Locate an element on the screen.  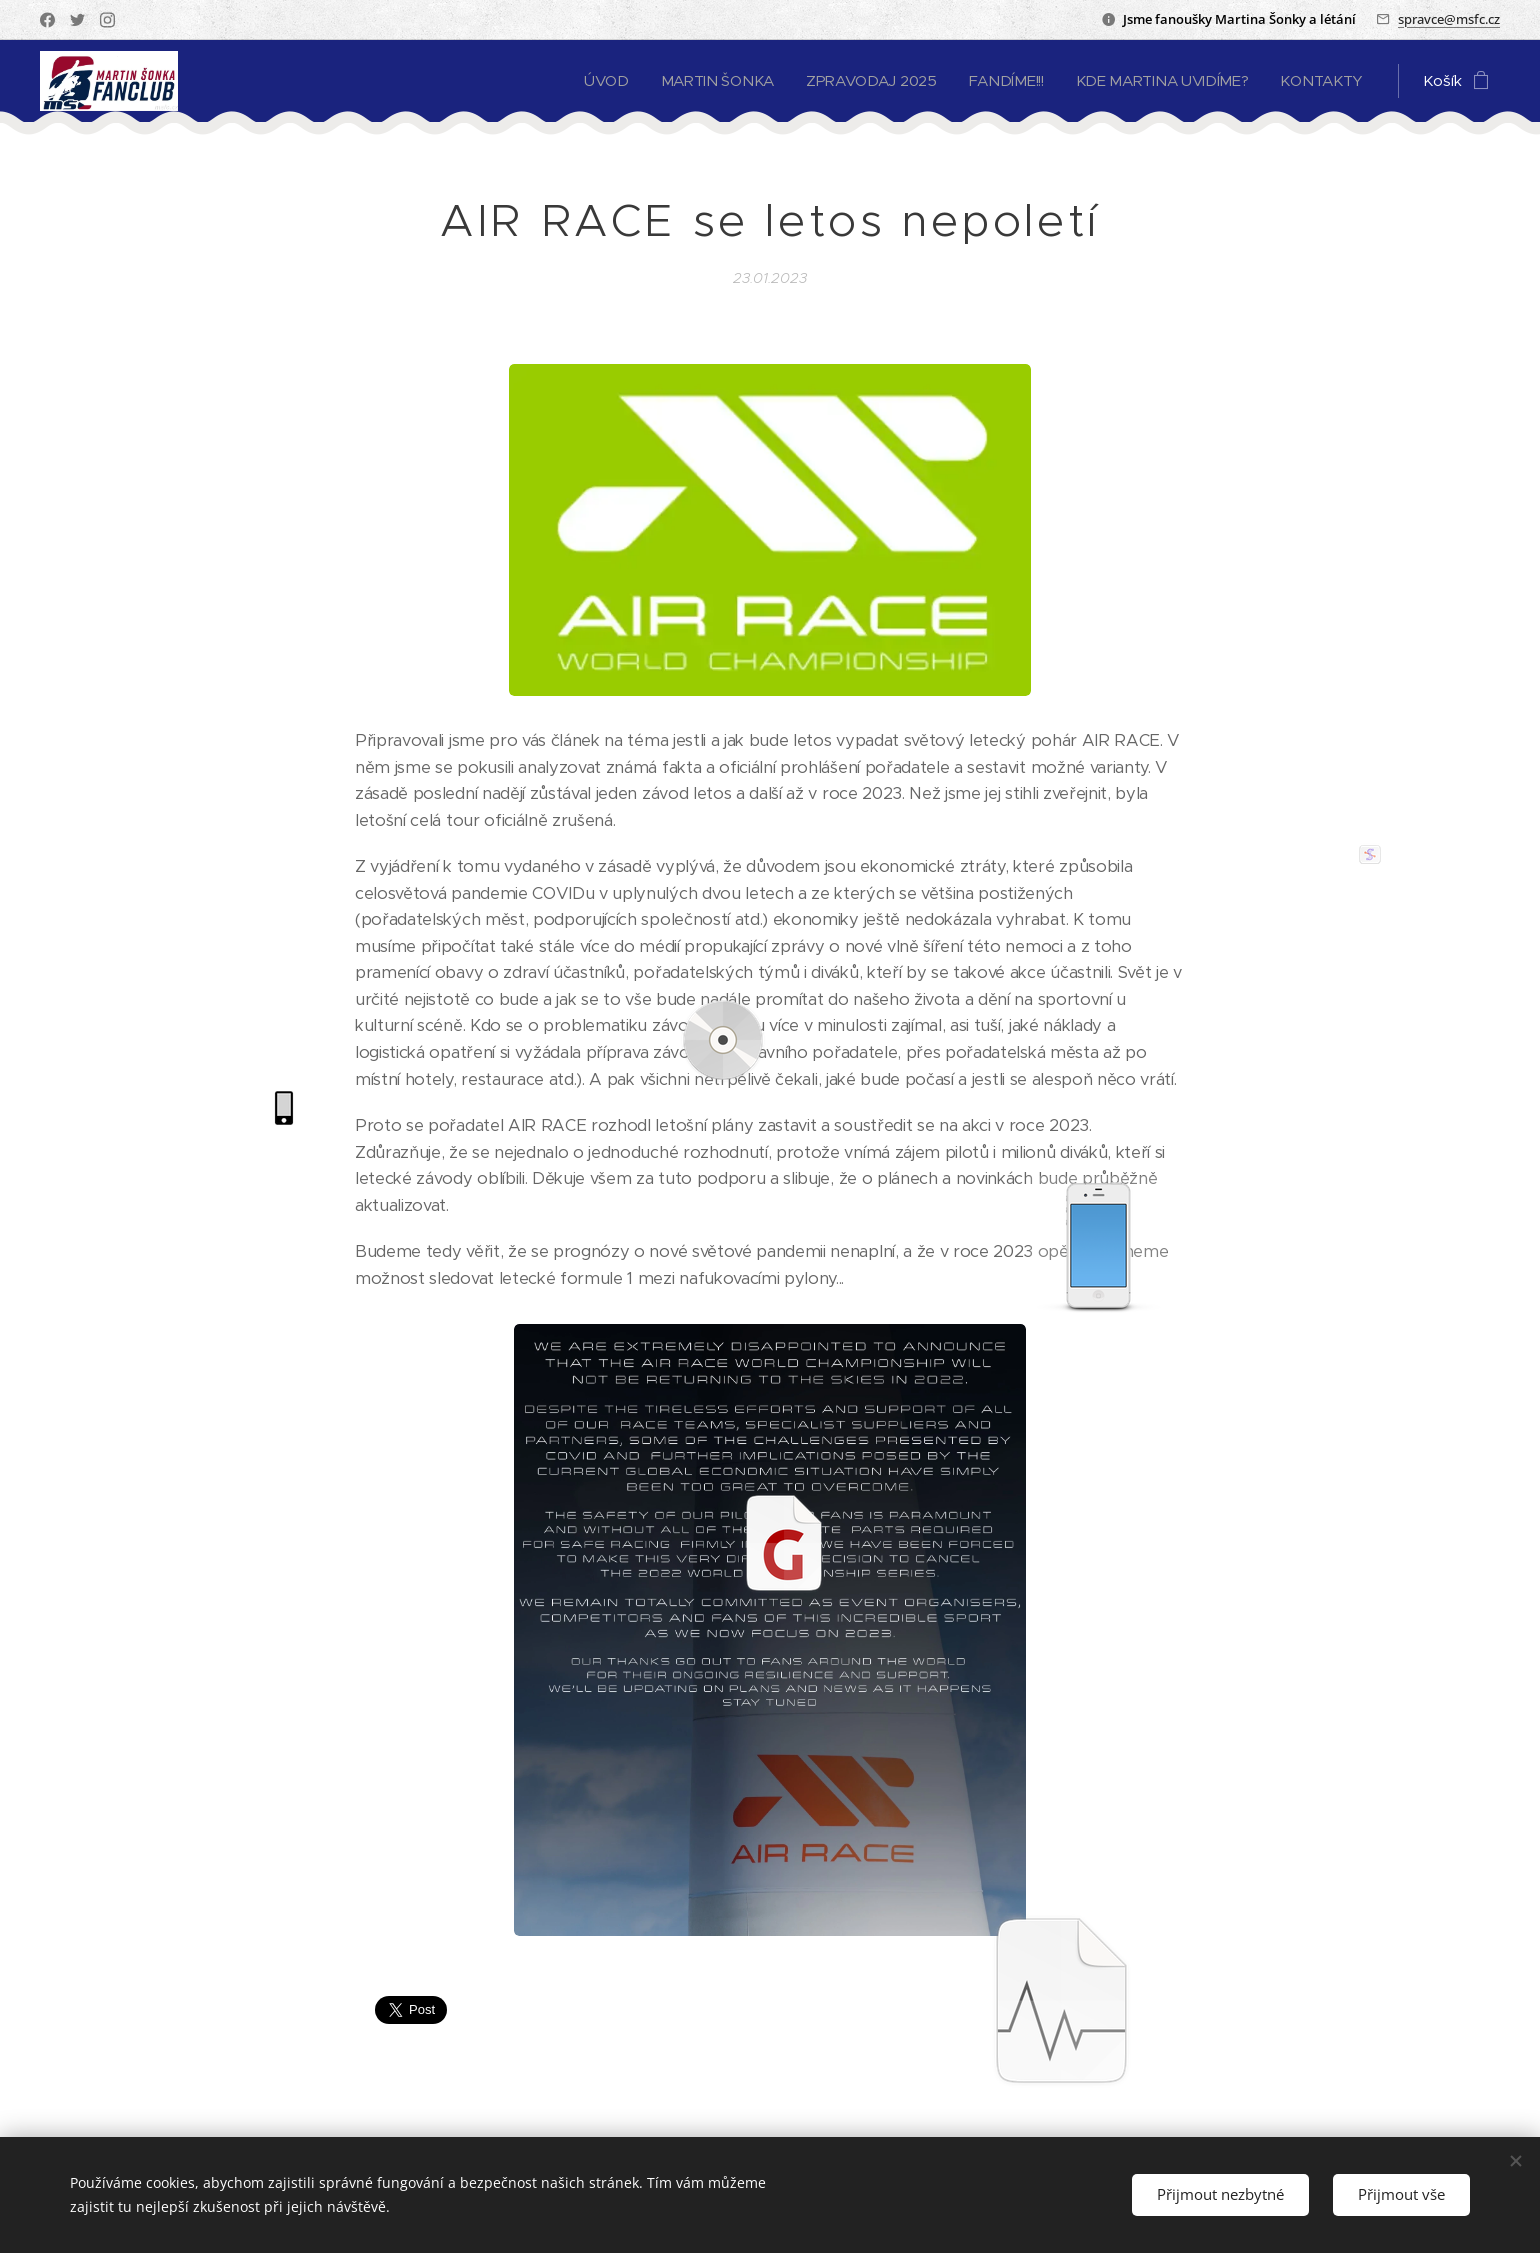
indicates a CD-R or recordable disc media is located at coordinates (723, 1040).